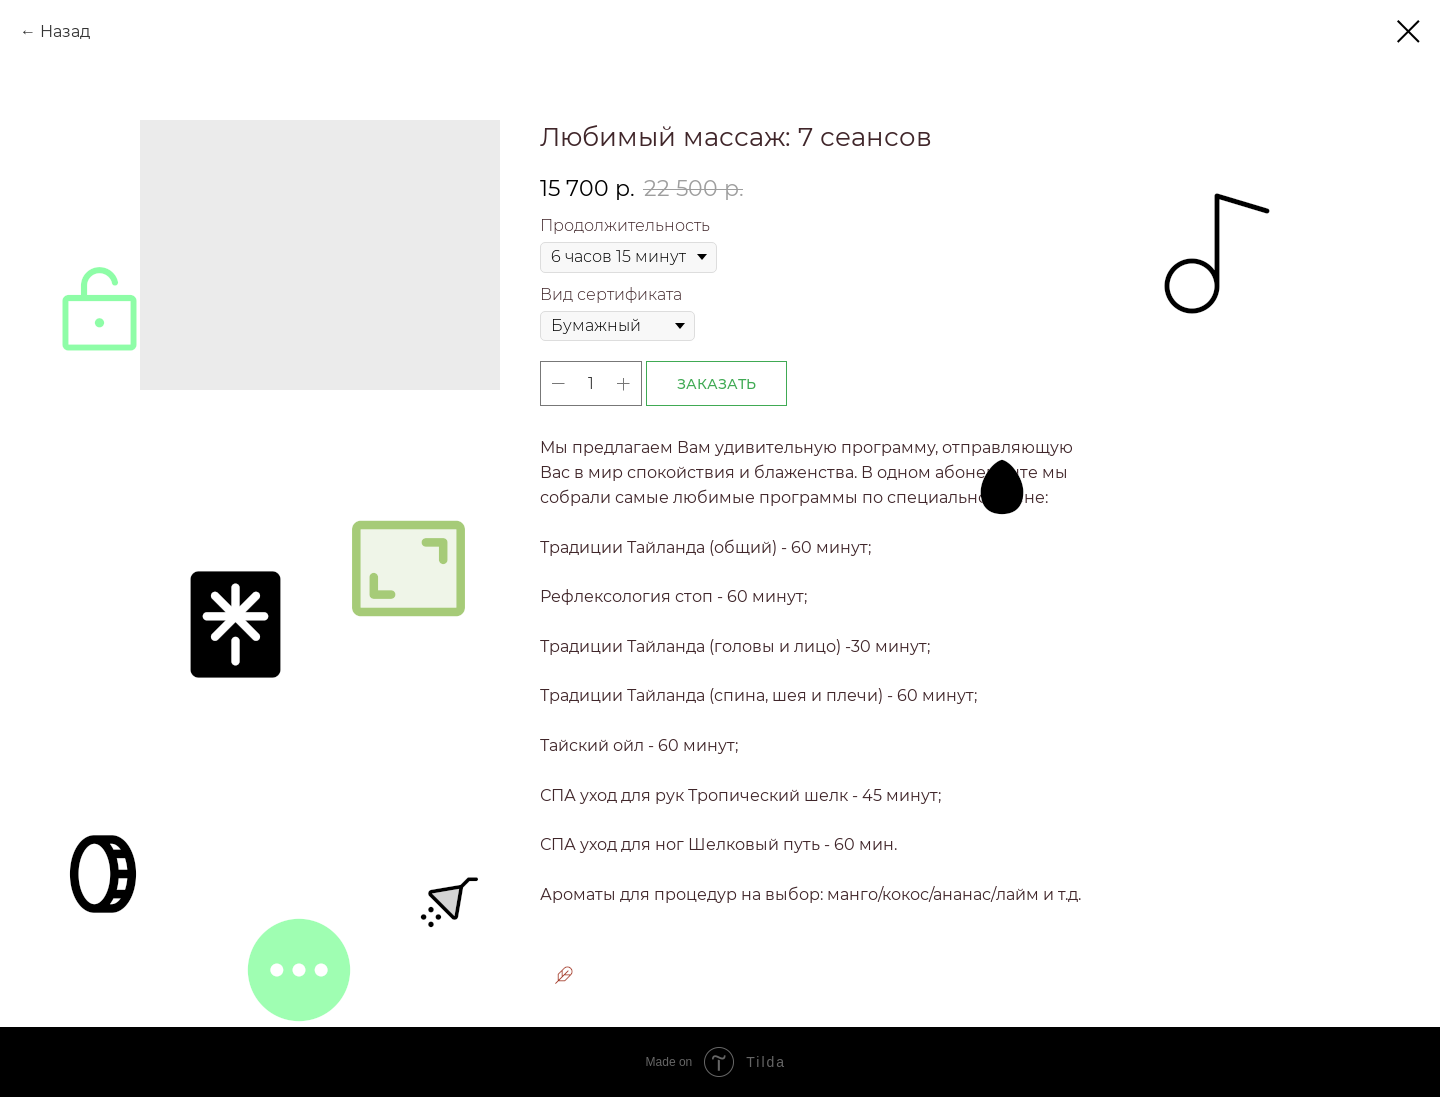 Image resolution: width=1440 pixels, height=1097 pixels. What do you see at coordinates (563, 975) in the screenshot?
I see `compose a new message or note` at bounding box center [563, 975].